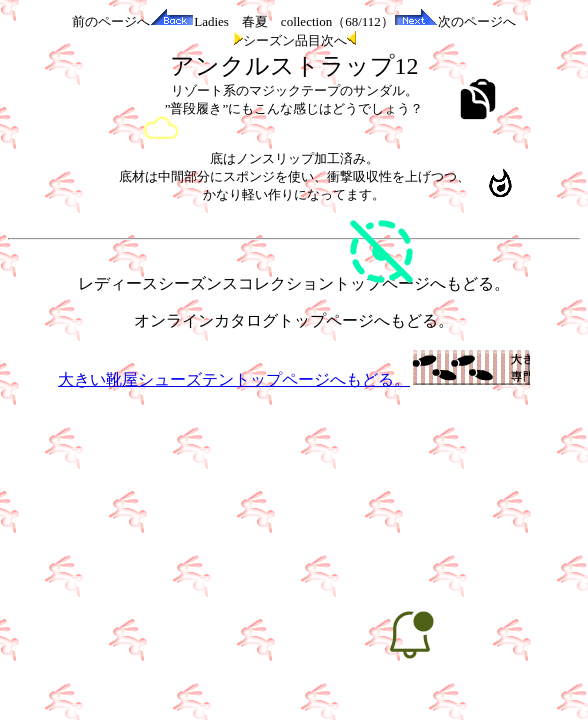  Describe the element at coordinates (381, 251) in the screenshot. I see `disable tilt-shift effect` at that location.